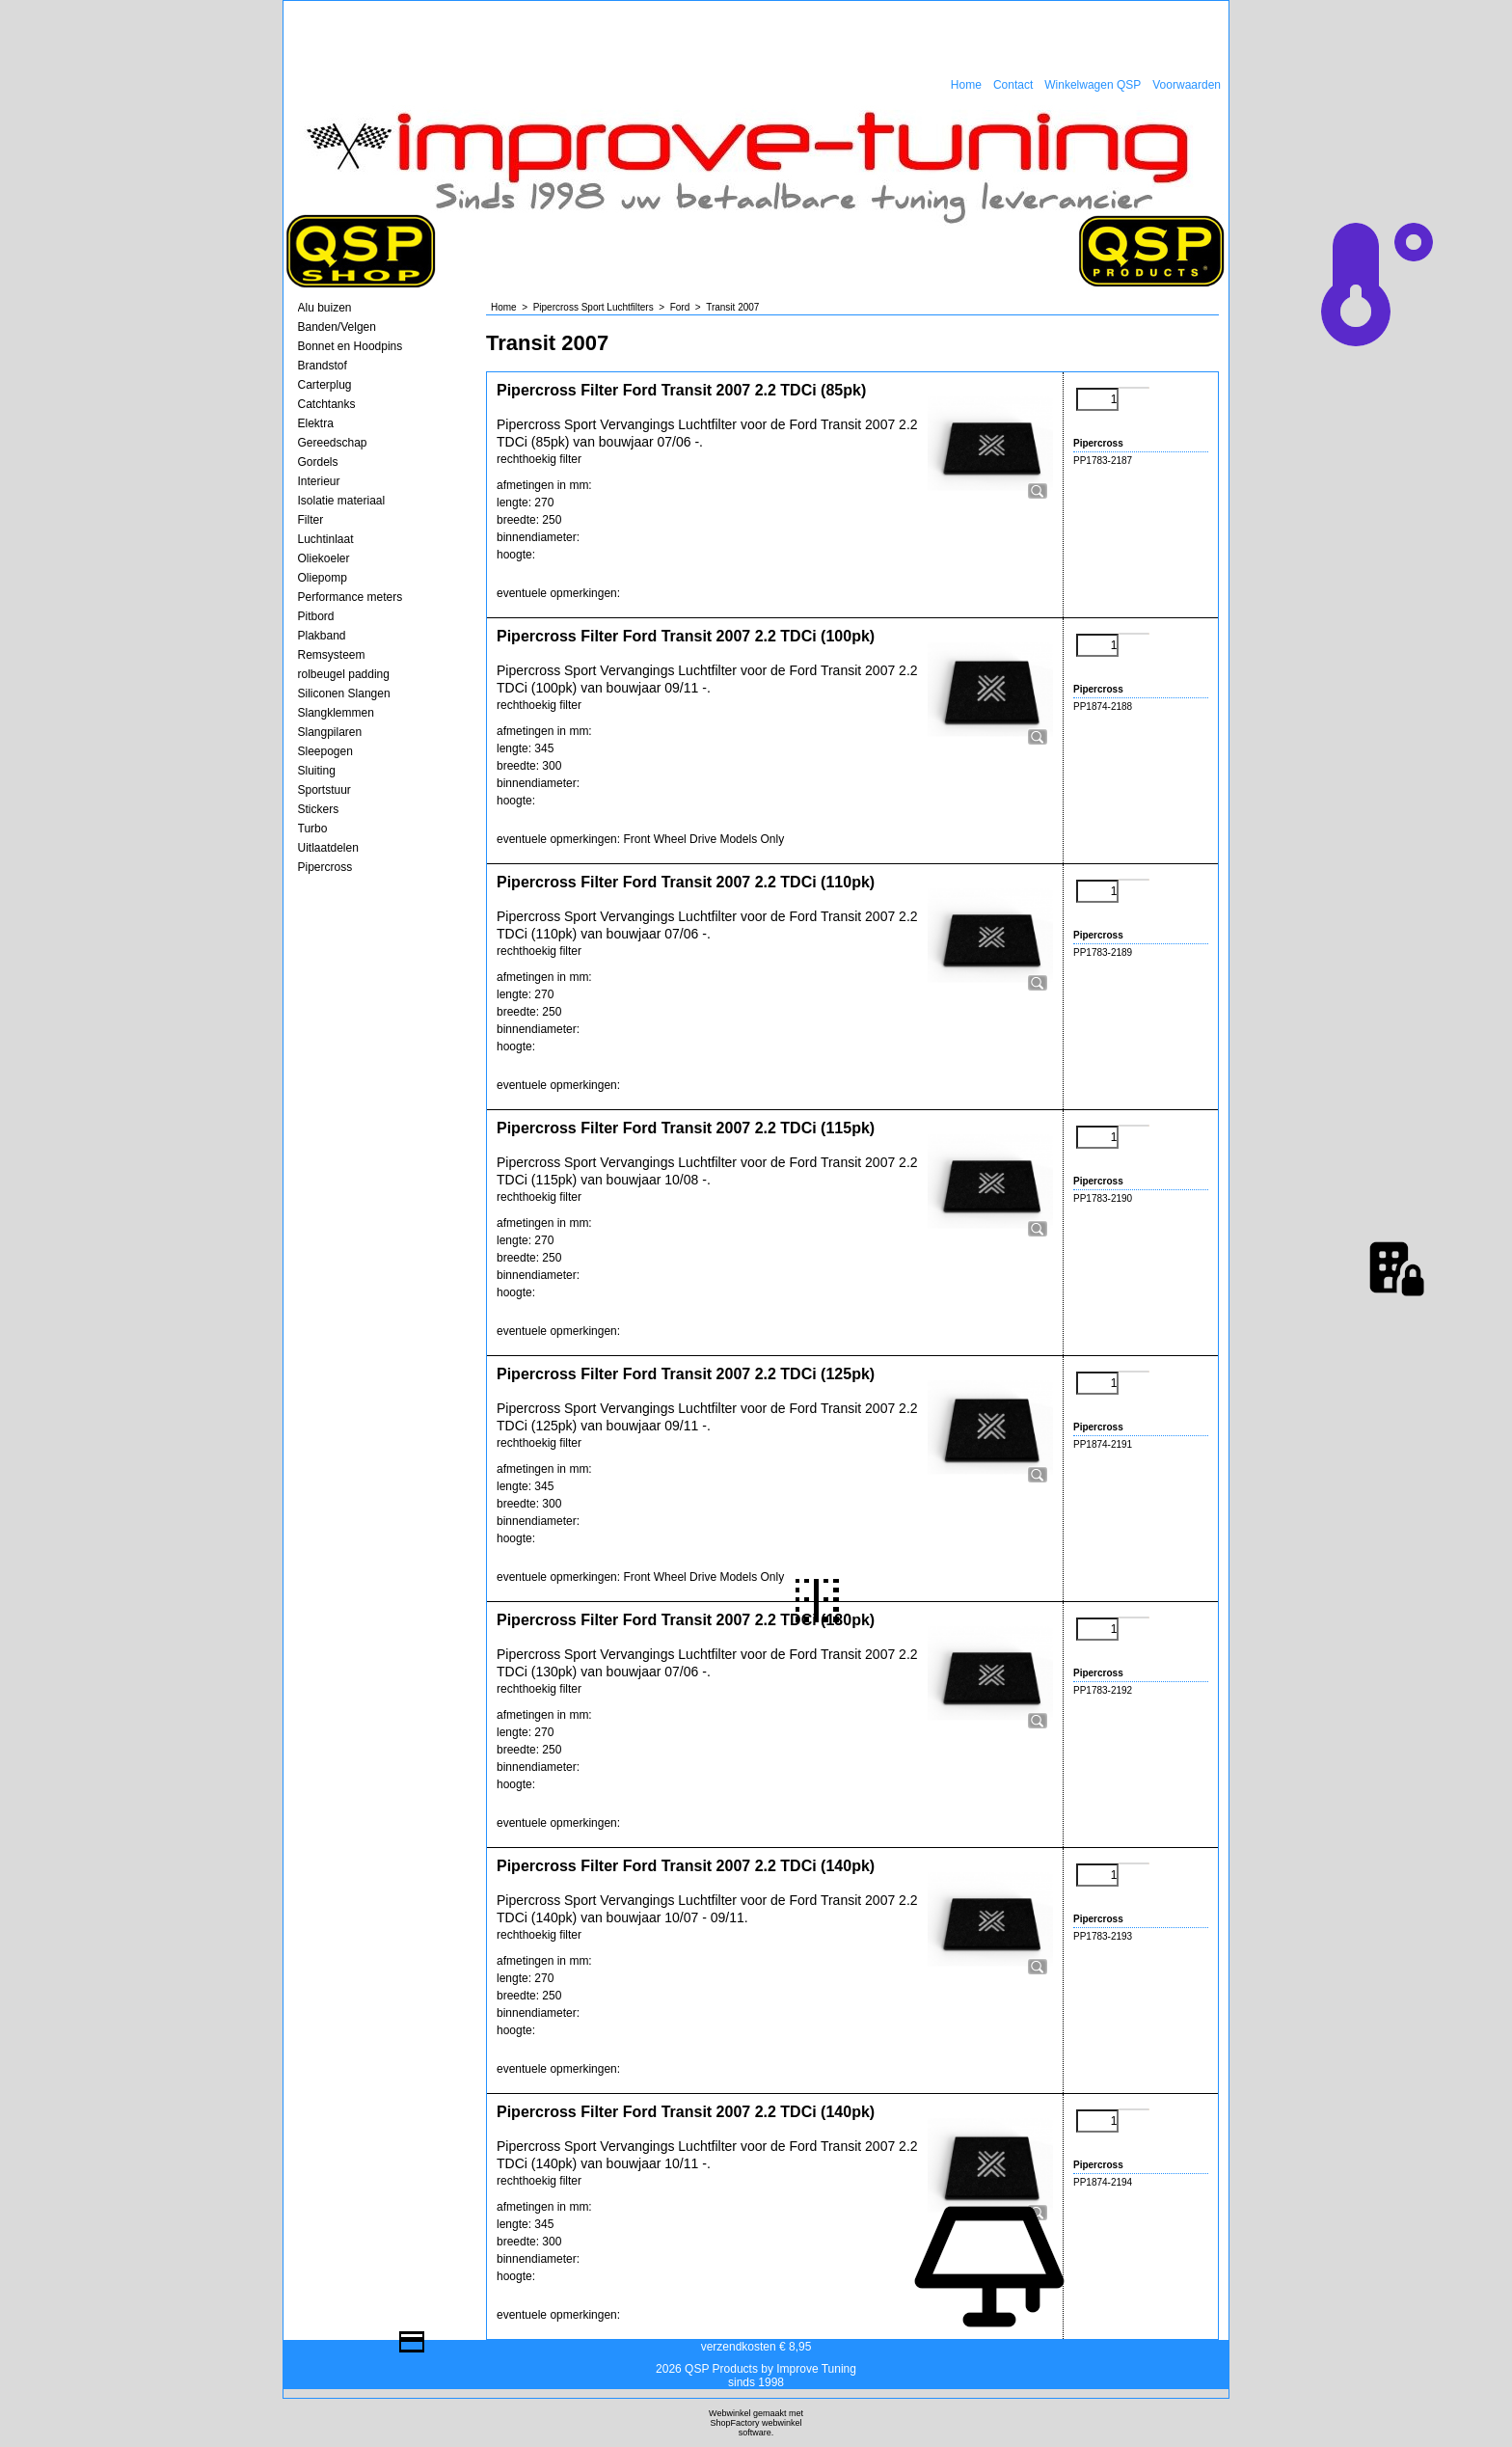 This screenshot has width=1512, height=2447. I want to click on add a vertical border to selected cells, so click(817, 1600).